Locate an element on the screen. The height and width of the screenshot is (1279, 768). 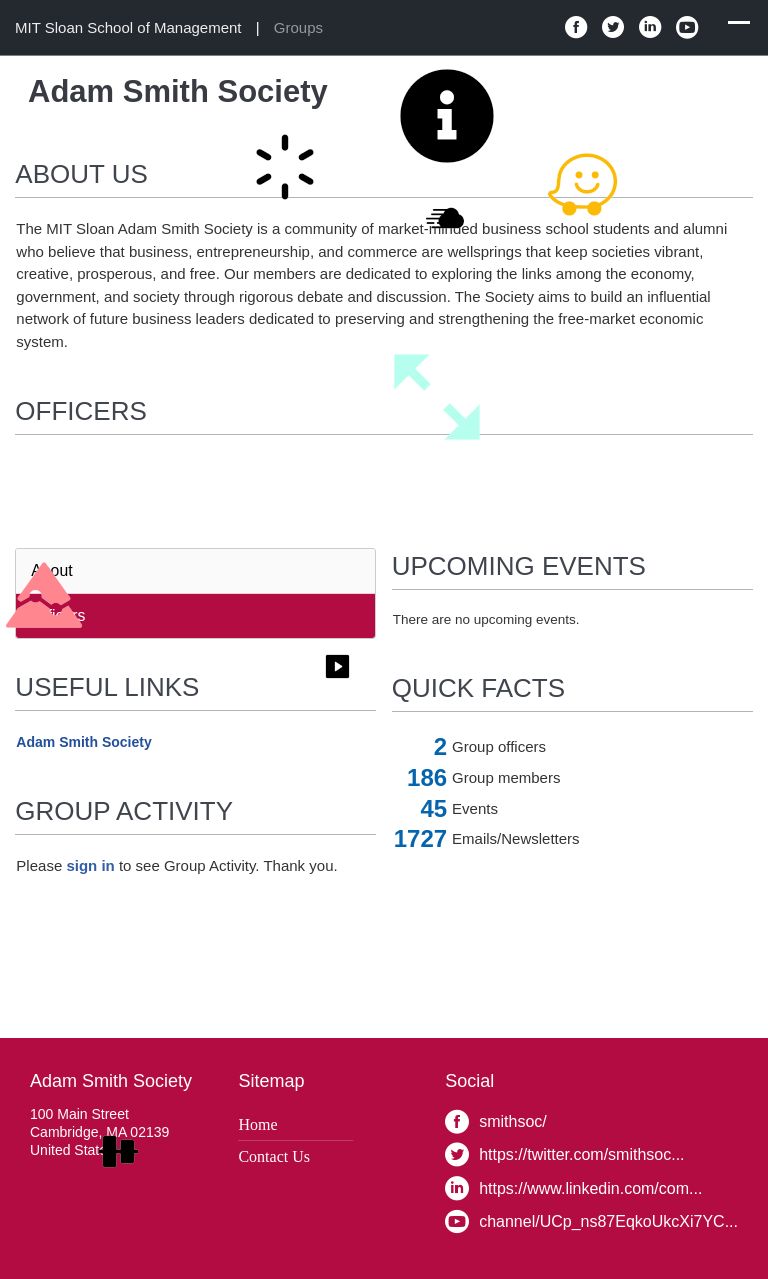
view more information or details is located at coordinates (447, 116).